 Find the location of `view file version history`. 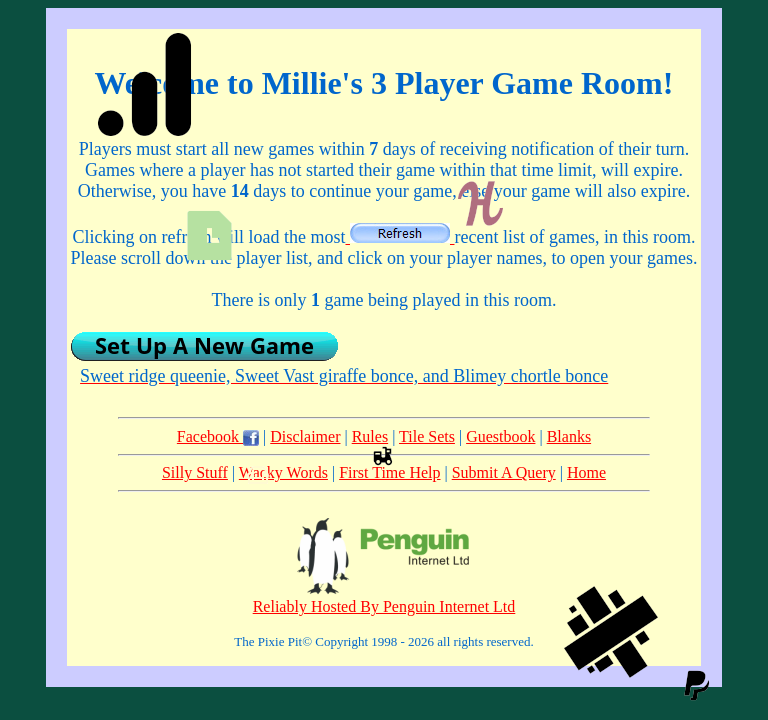

view file version history is located at coordinates (209, 235).